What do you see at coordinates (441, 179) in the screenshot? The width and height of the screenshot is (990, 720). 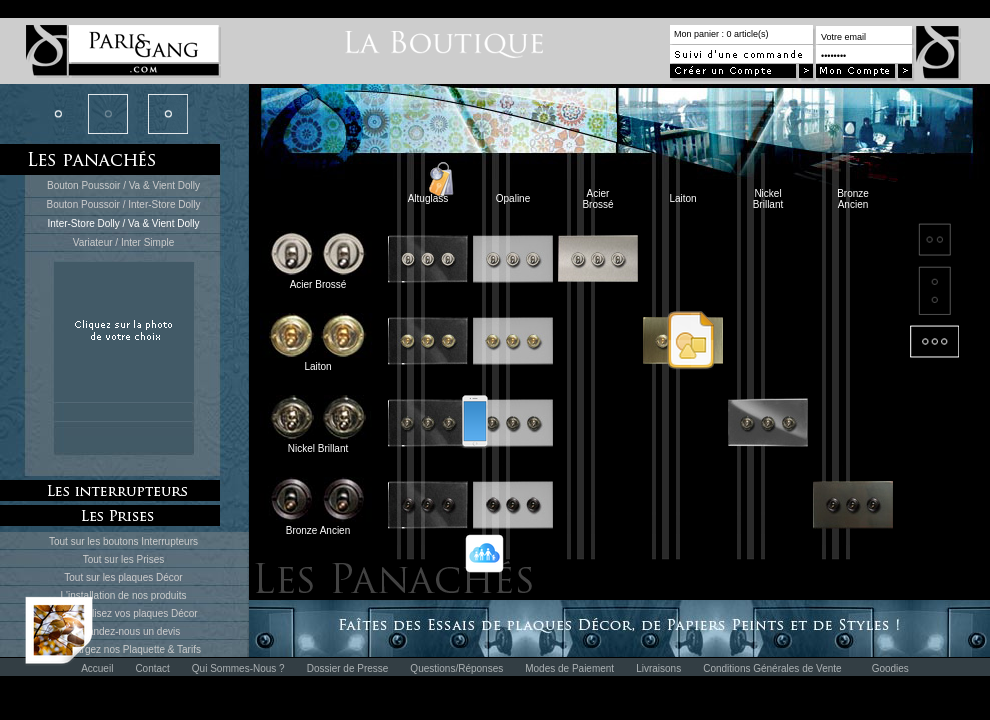 I see `access kerberos authentication settings` at bounding box center [441, 179].